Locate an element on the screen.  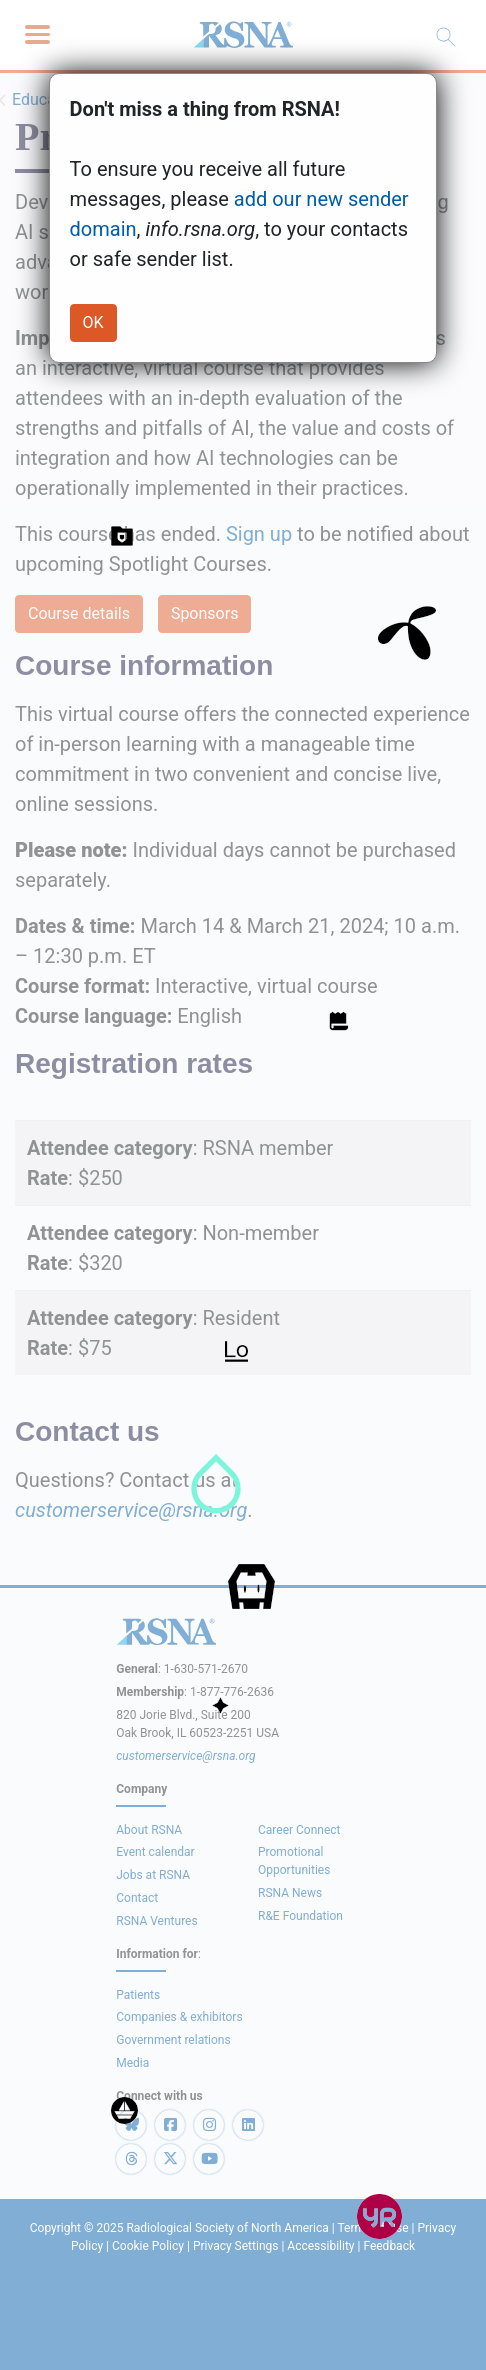
indicates sunny or clear weather conditions is located at coordinates (220, 1705).